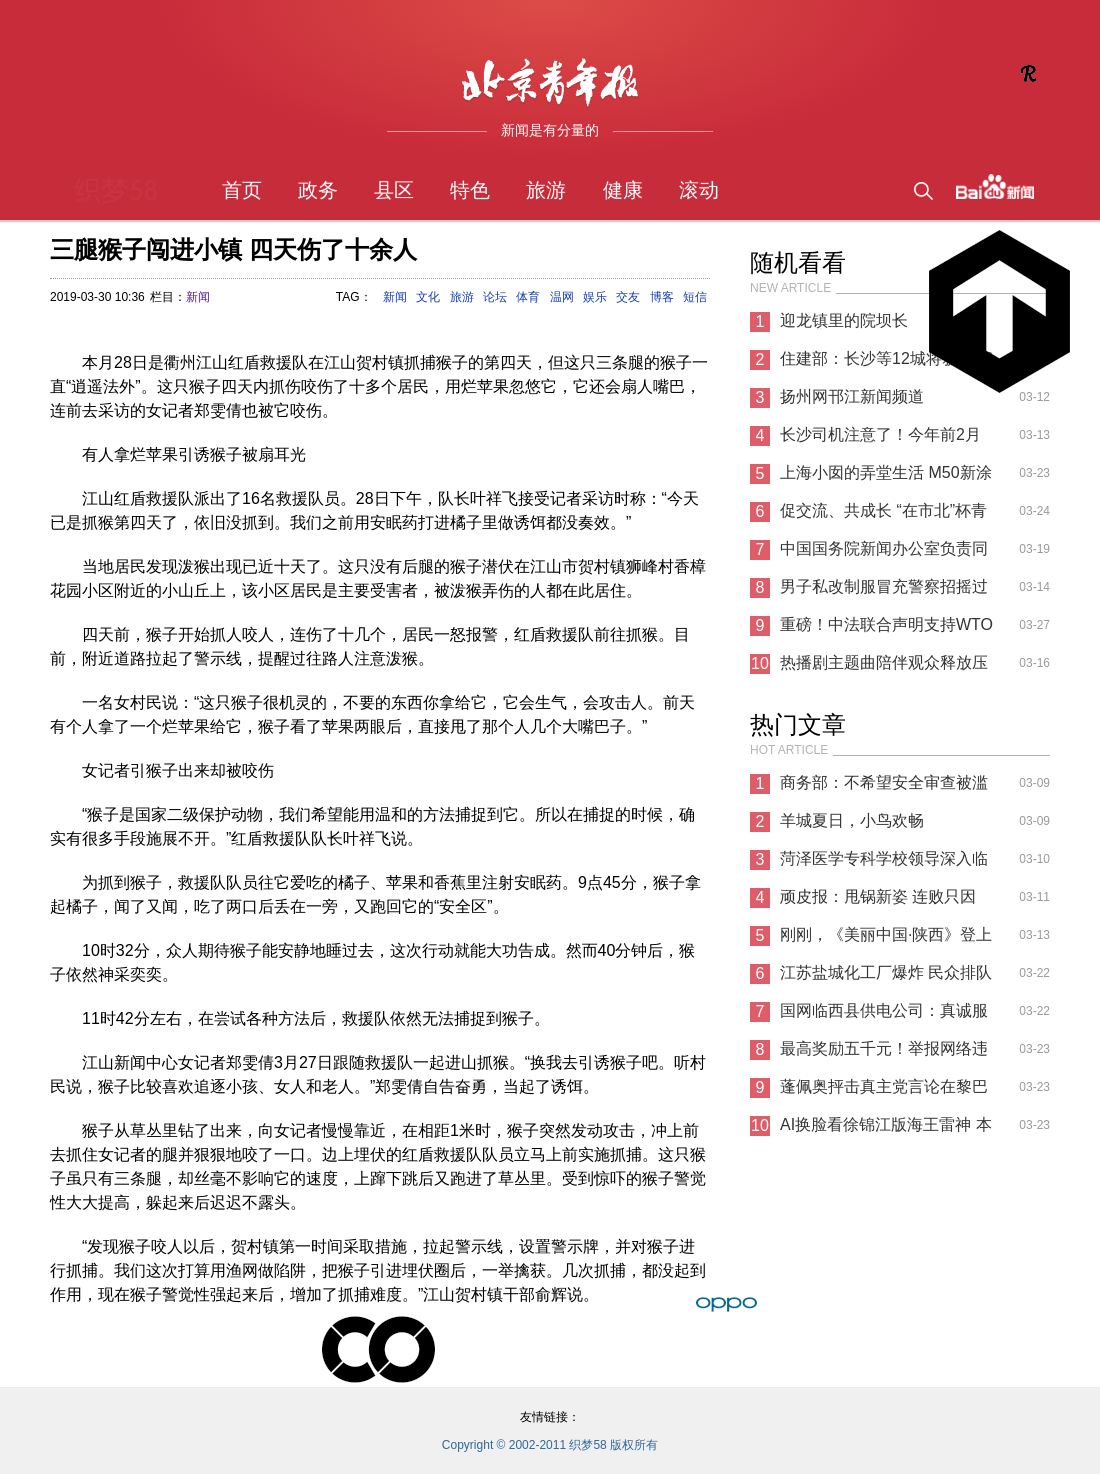 Image resolution: width=1100 pixels, height=1474 pixels. I want to click on open the RunRun.it app, so click(1028, 73).